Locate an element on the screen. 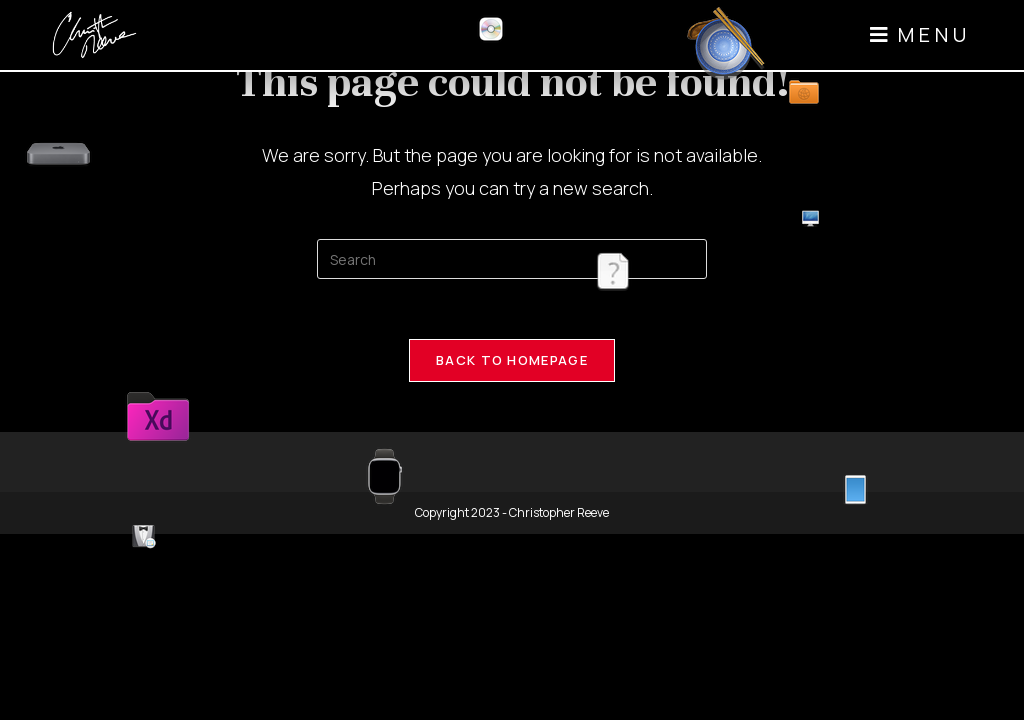  open folder containing html or web files is located at coordinates (804, 92).